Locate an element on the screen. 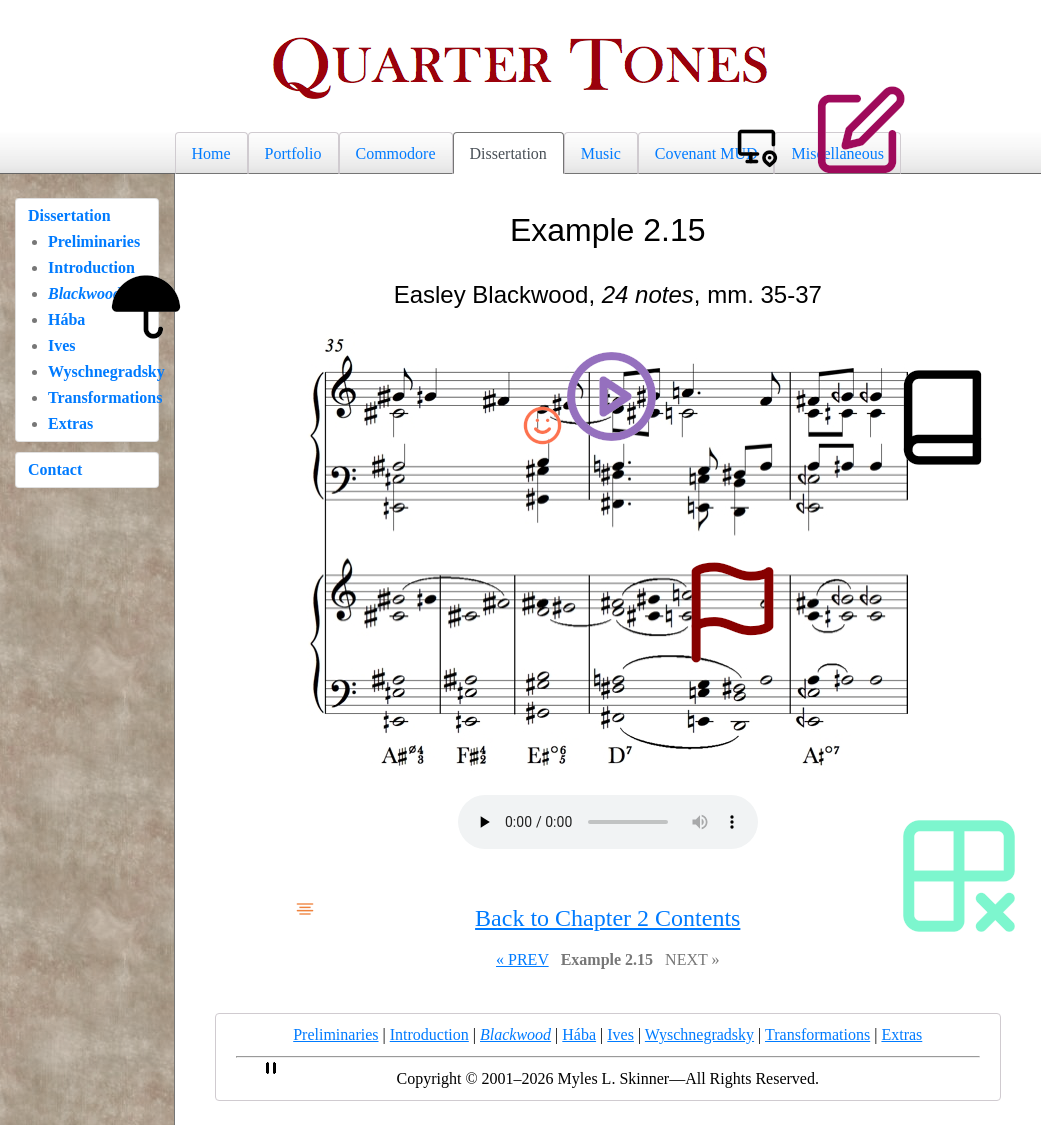  remove a grid item or tile is located at coordinates (959, 876).